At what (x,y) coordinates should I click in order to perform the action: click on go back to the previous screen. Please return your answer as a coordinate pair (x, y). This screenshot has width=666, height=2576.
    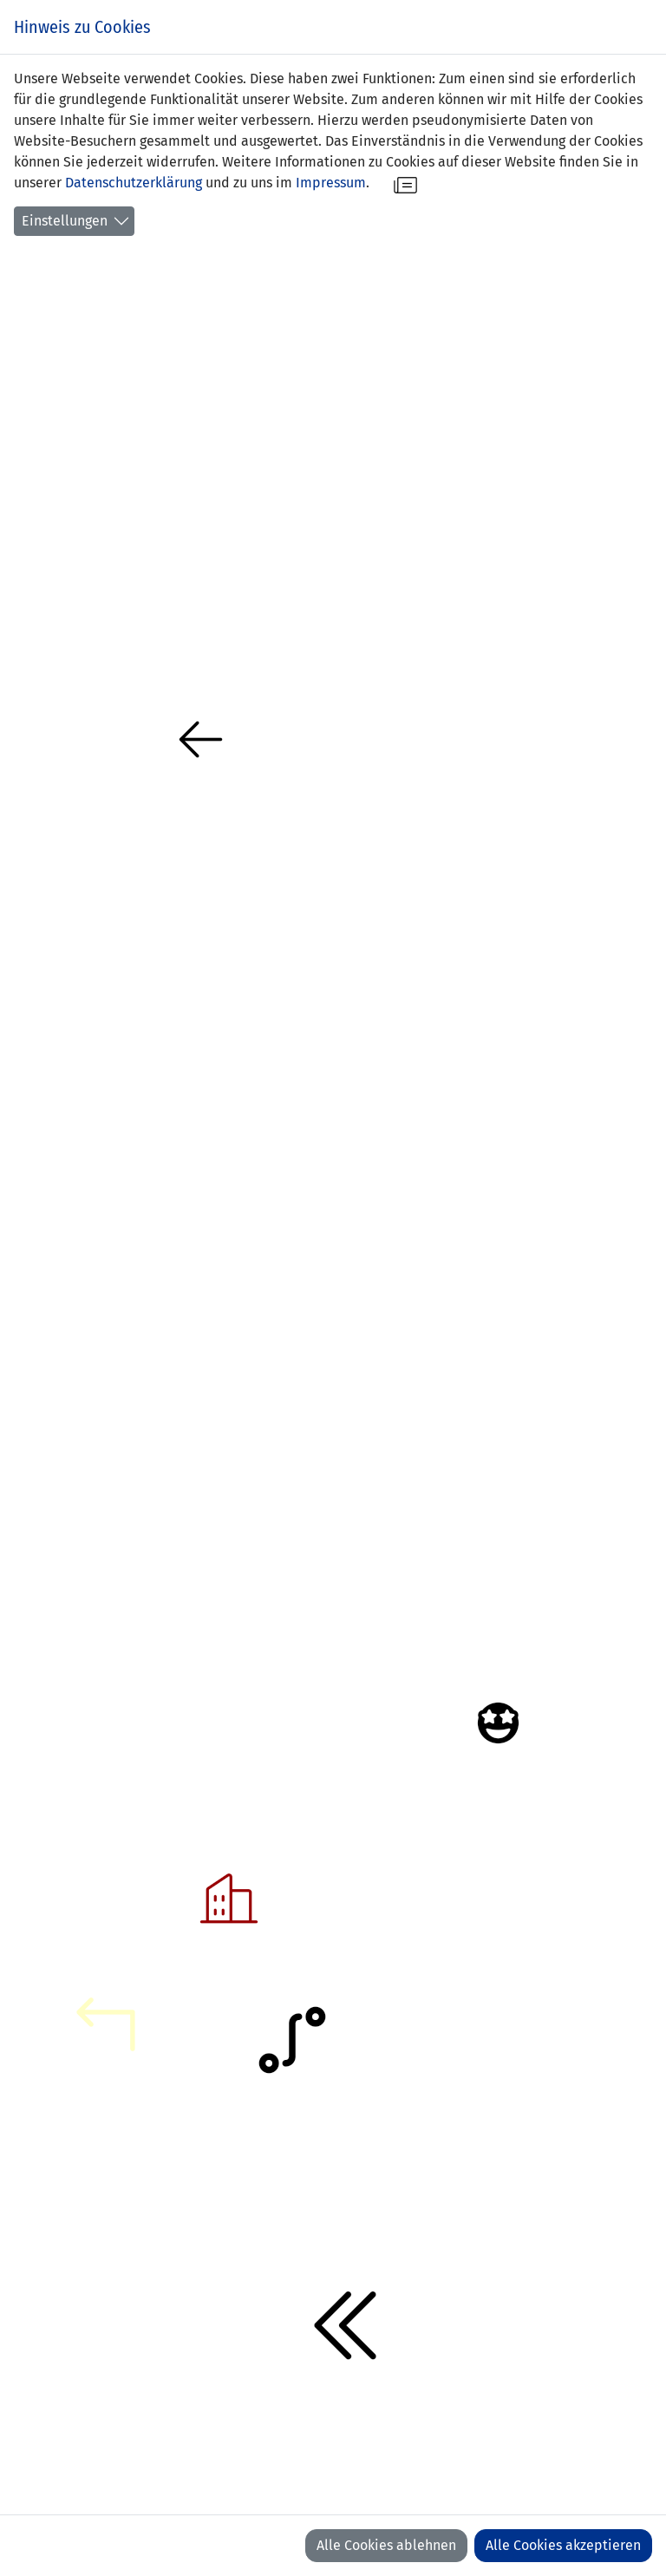
    Looking at the image, I should click on (200, 739).